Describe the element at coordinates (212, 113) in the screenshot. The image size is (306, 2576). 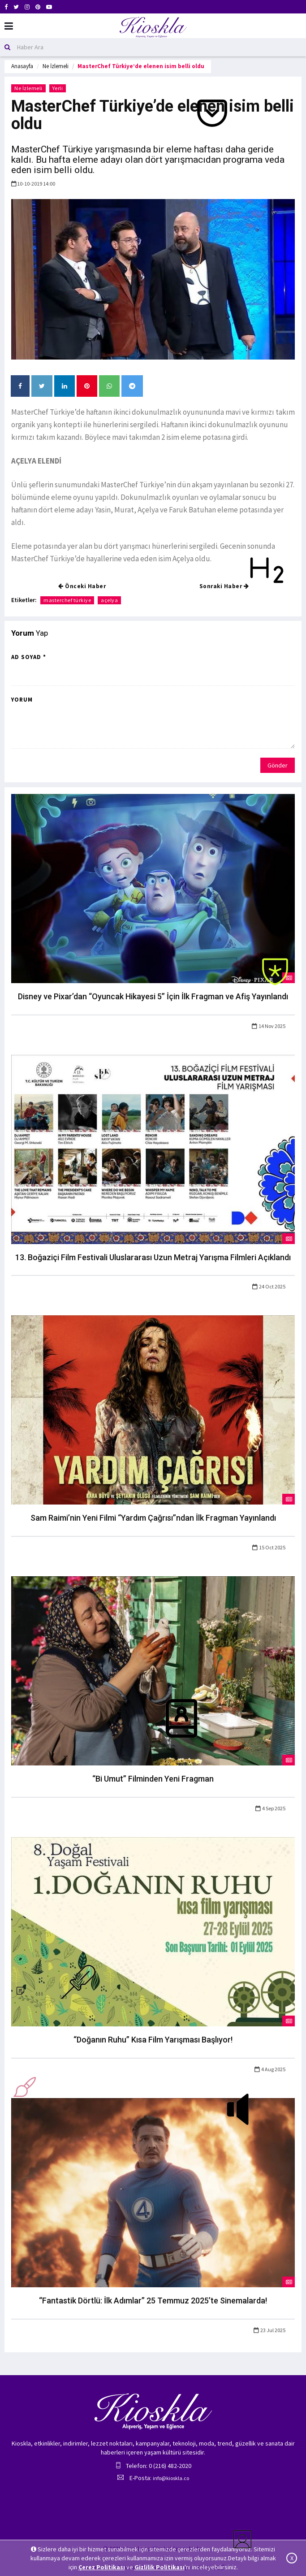
I see `save to pocket for later reading` at that location.